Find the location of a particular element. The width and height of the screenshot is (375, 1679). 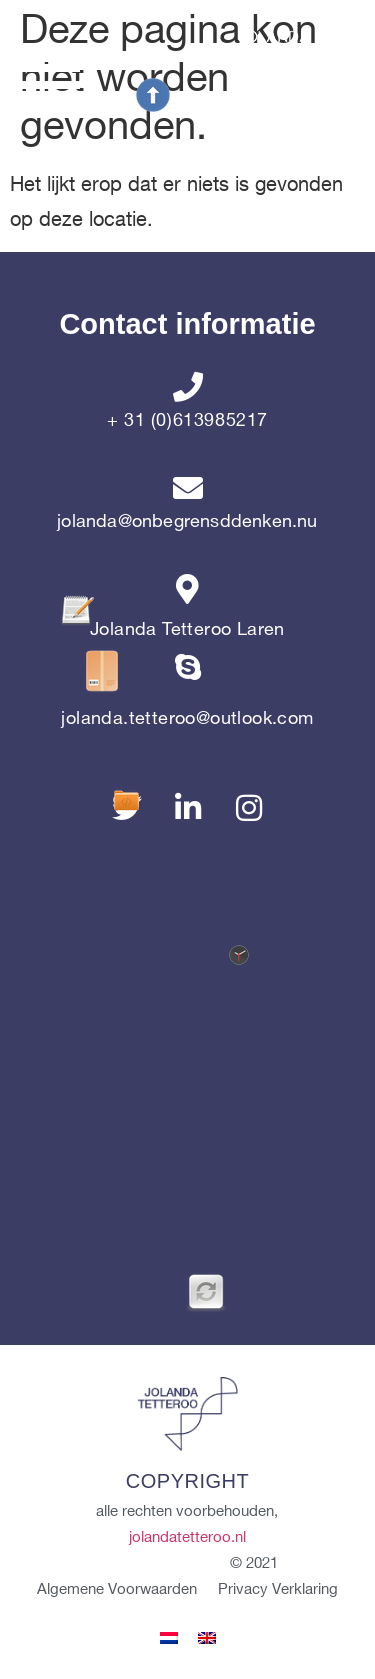

indicates a version control update is available is located at coordinates (153, 95).